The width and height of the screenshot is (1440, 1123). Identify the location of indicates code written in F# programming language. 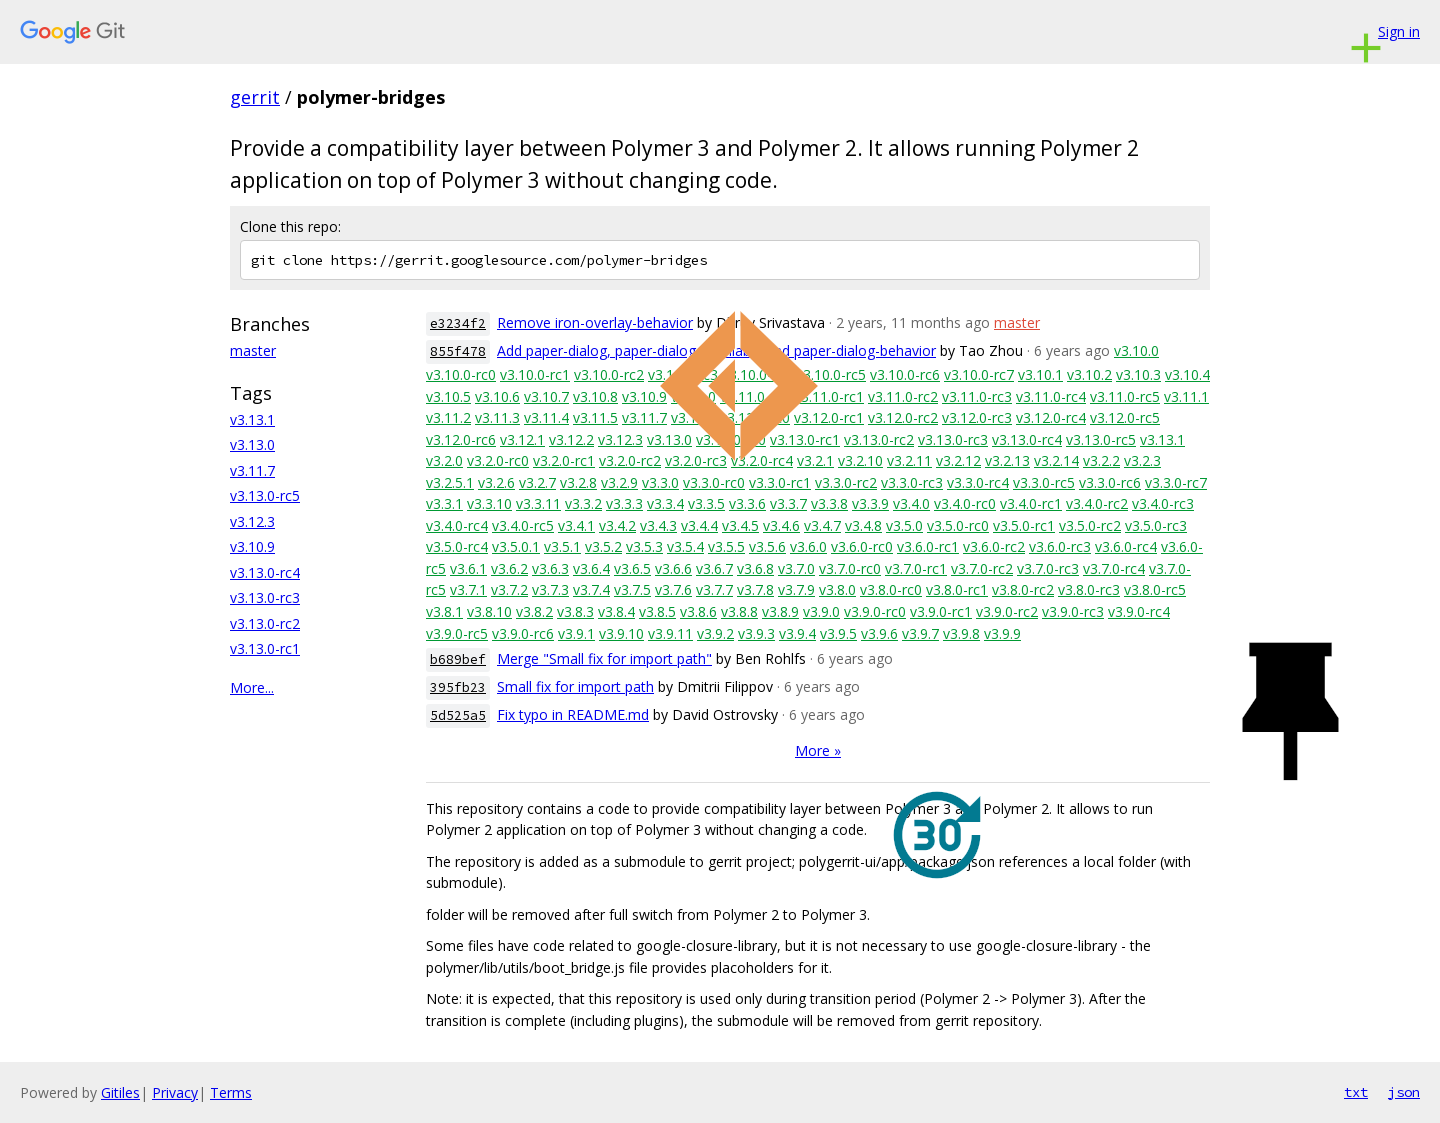
(739, 386).